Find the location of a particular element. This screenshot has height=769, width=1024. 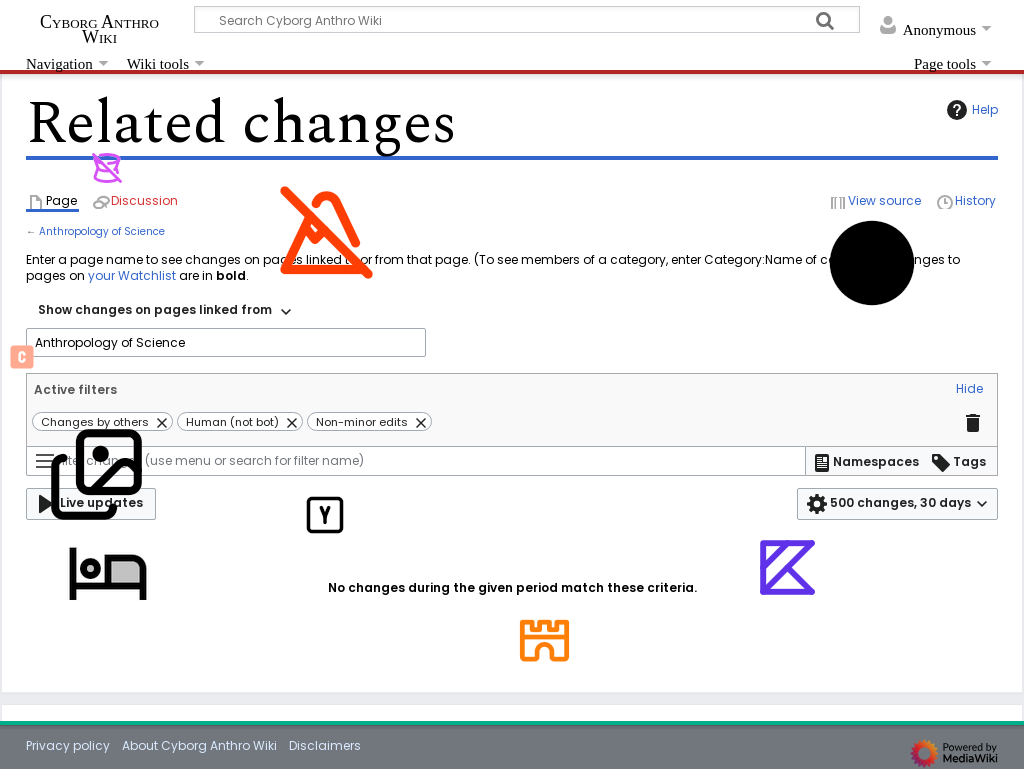

view photo gallery is located at coordinates (96, 474).